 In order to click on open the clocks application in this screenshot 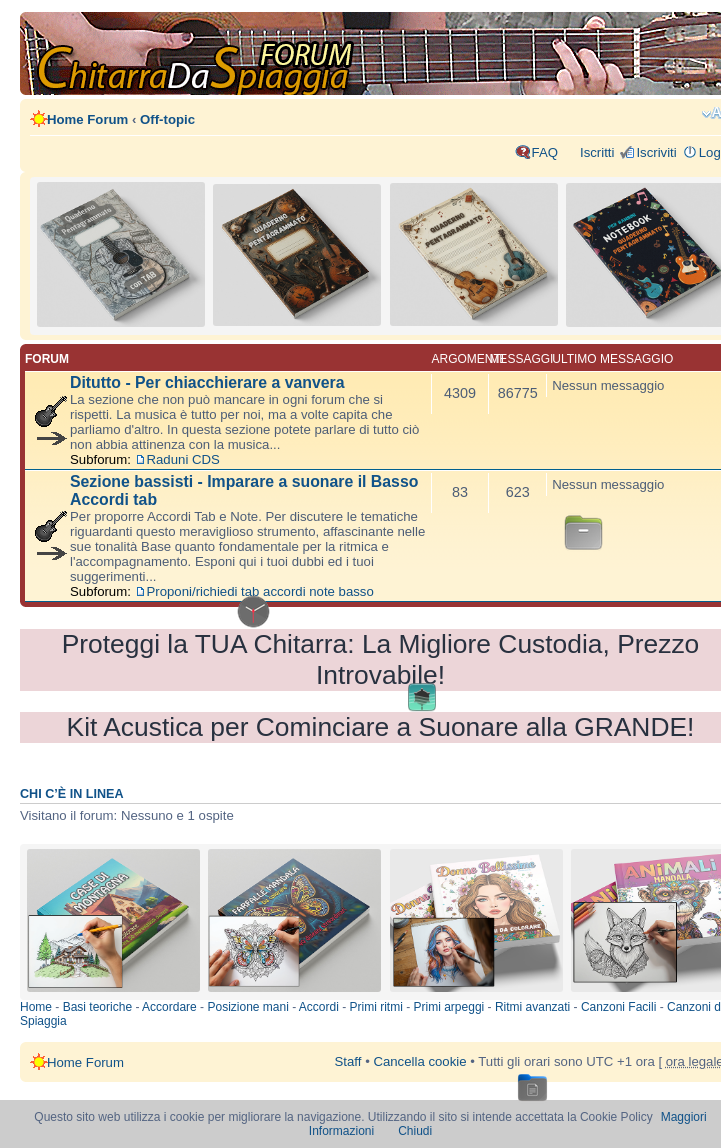, I will do `click(253, 611)`.